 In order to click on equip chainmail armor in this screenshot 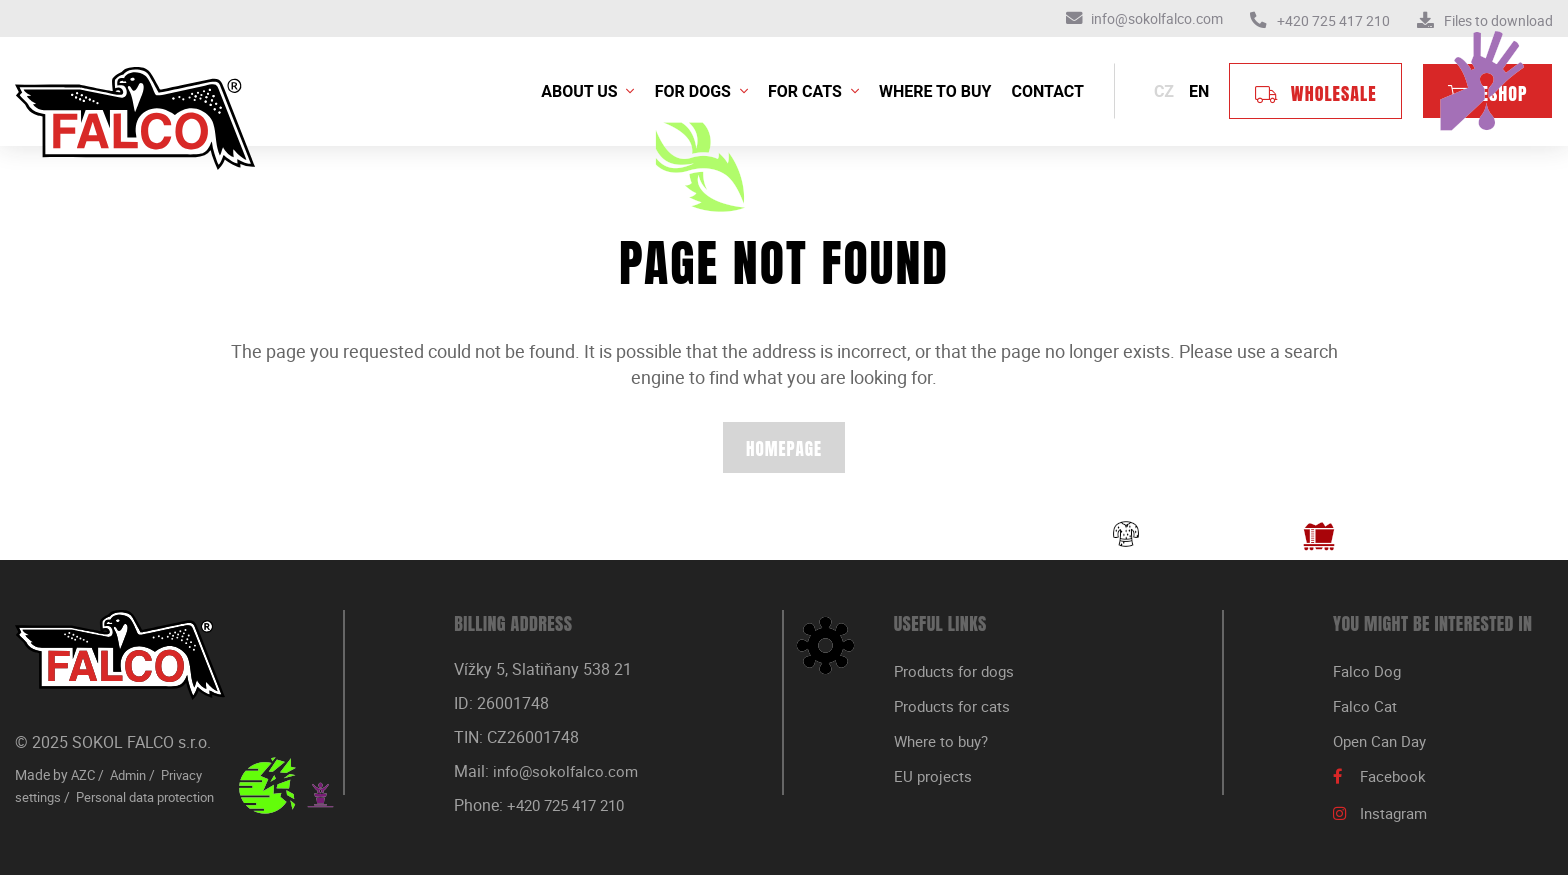, I will do `click(1126, 534)`.